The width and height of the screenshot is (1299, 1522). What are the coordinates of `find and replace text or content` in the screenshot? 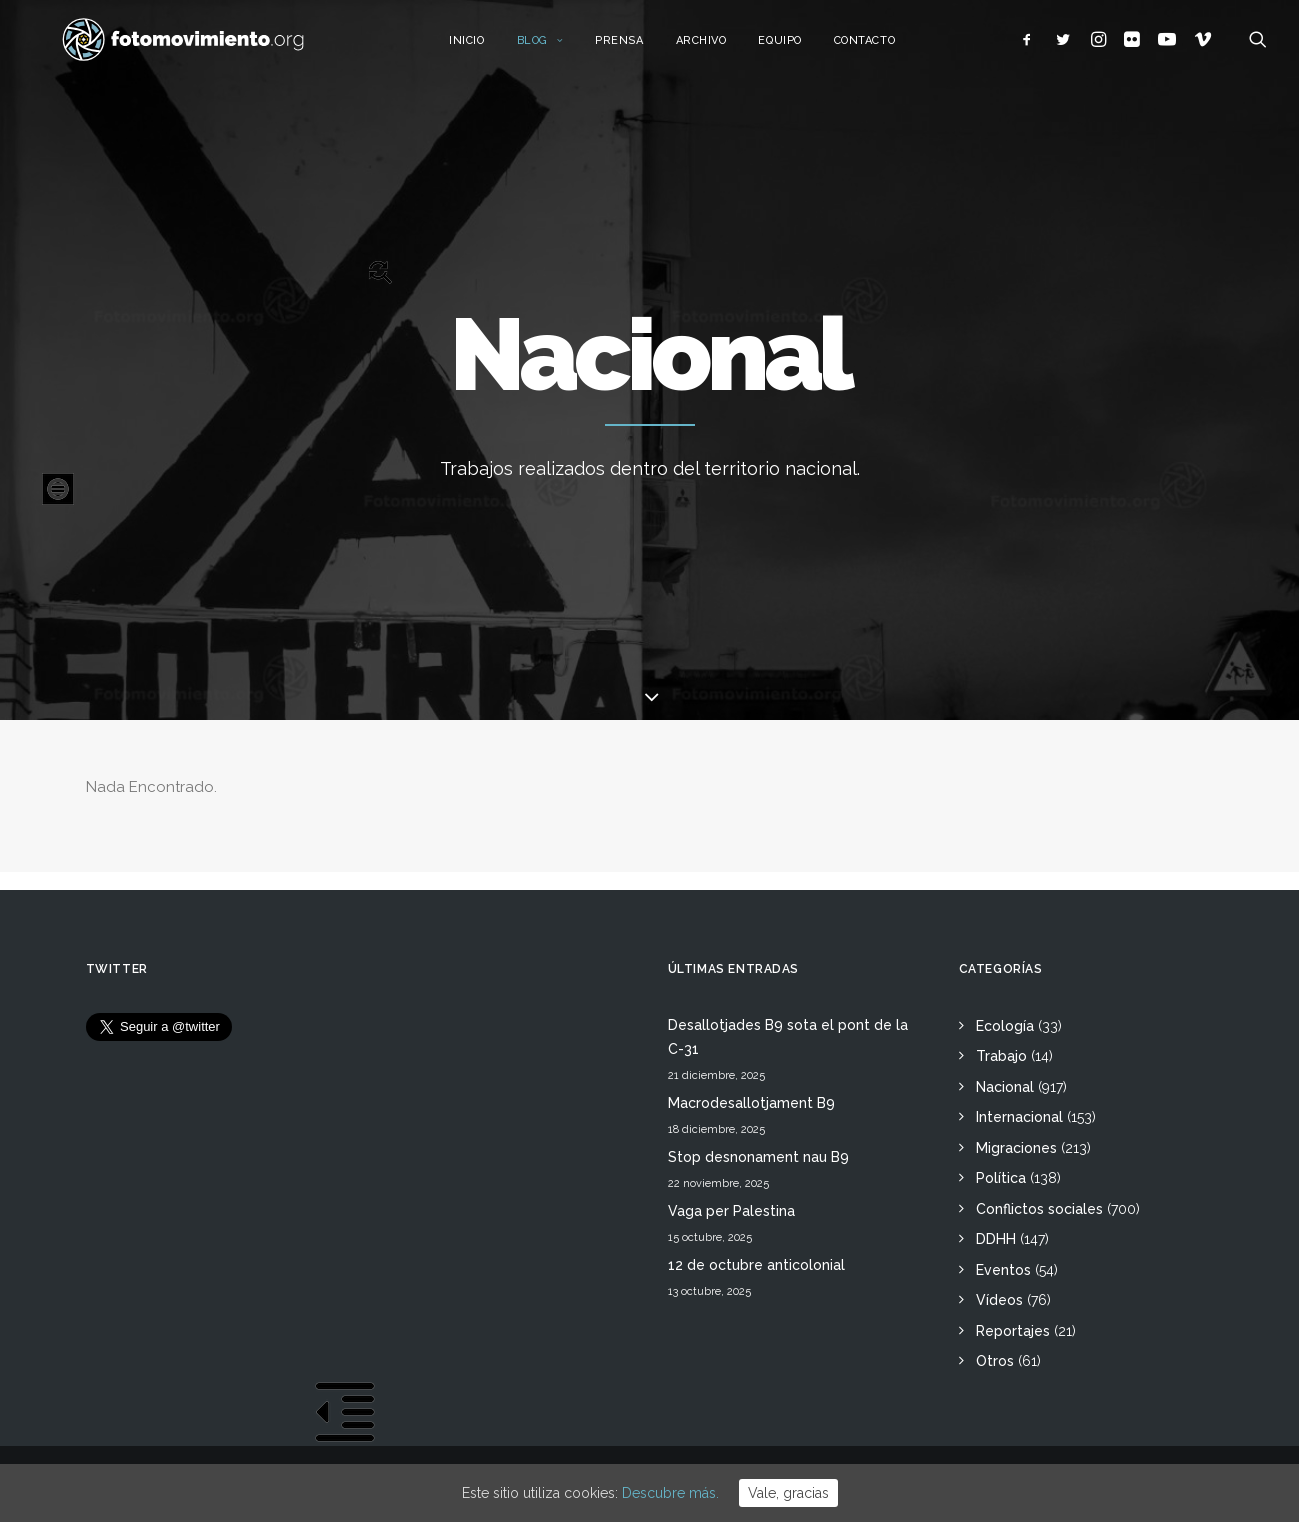 It's located at (379, 271).